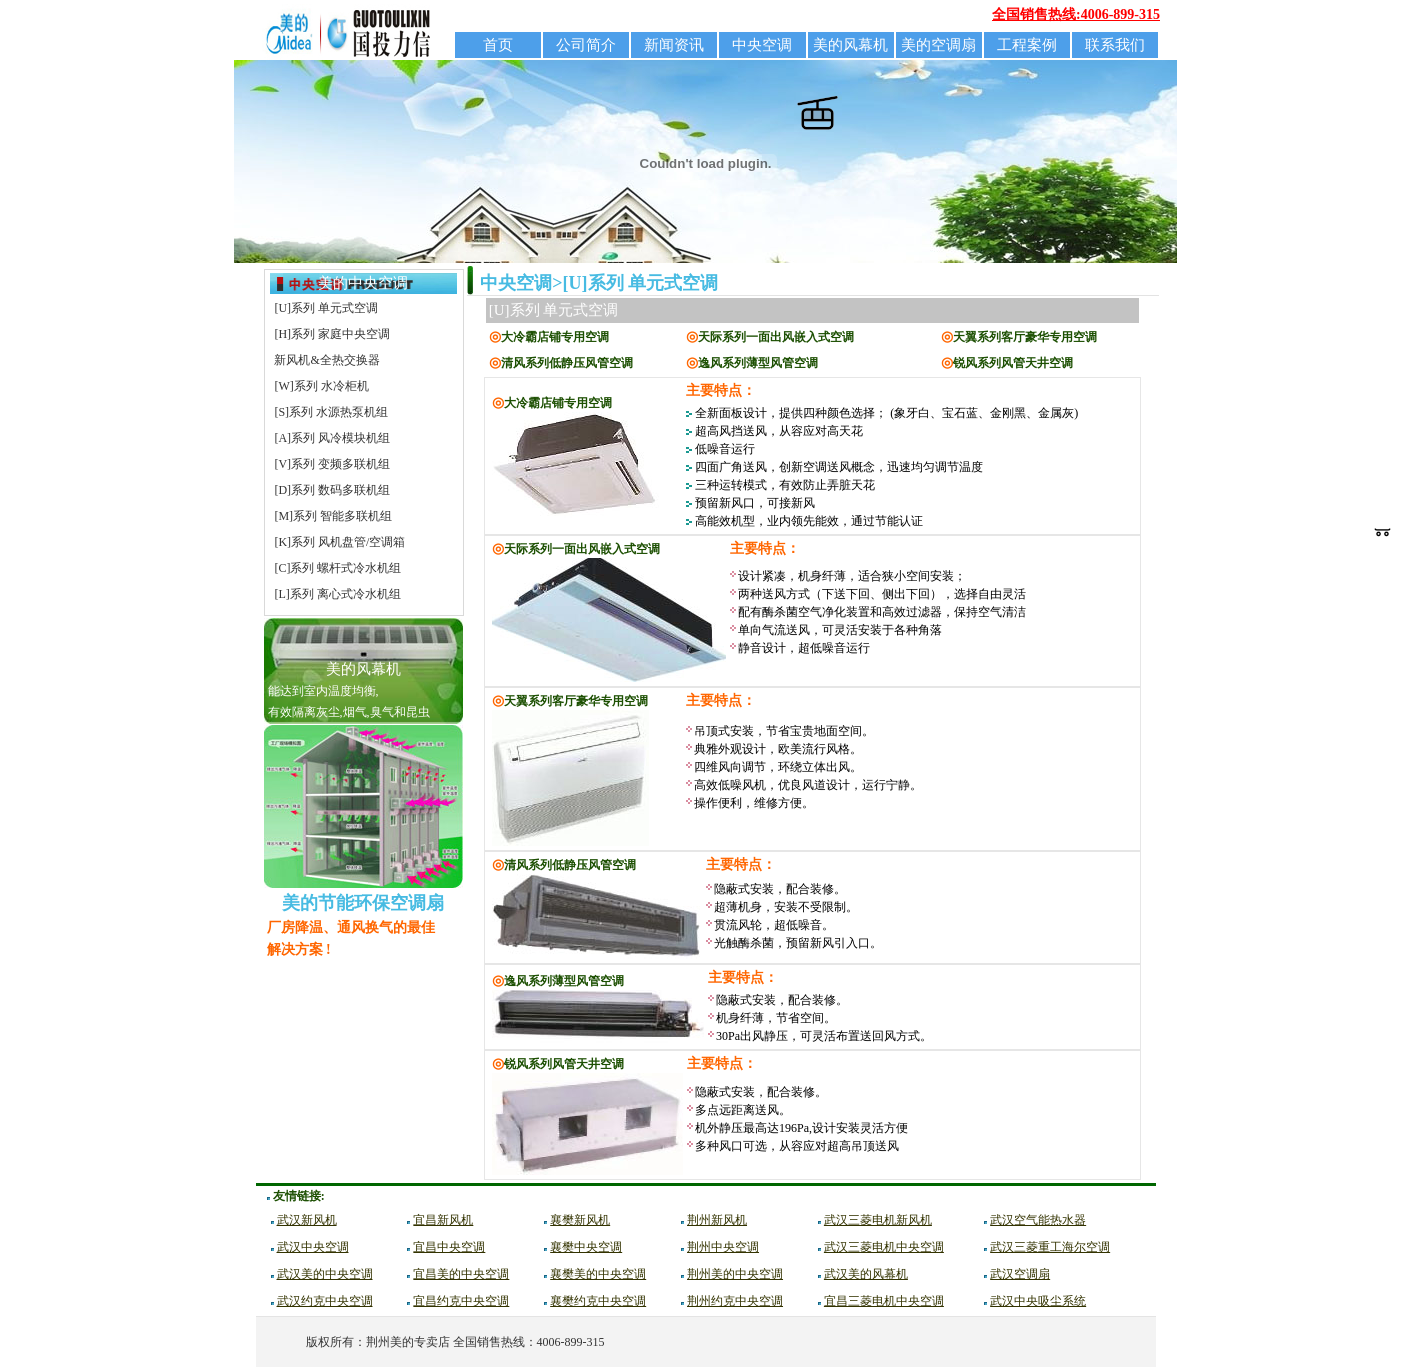 This screenshot has height=1367, width=1411. I want to click on browse skateboarding gear or products, so click(1382, 531).